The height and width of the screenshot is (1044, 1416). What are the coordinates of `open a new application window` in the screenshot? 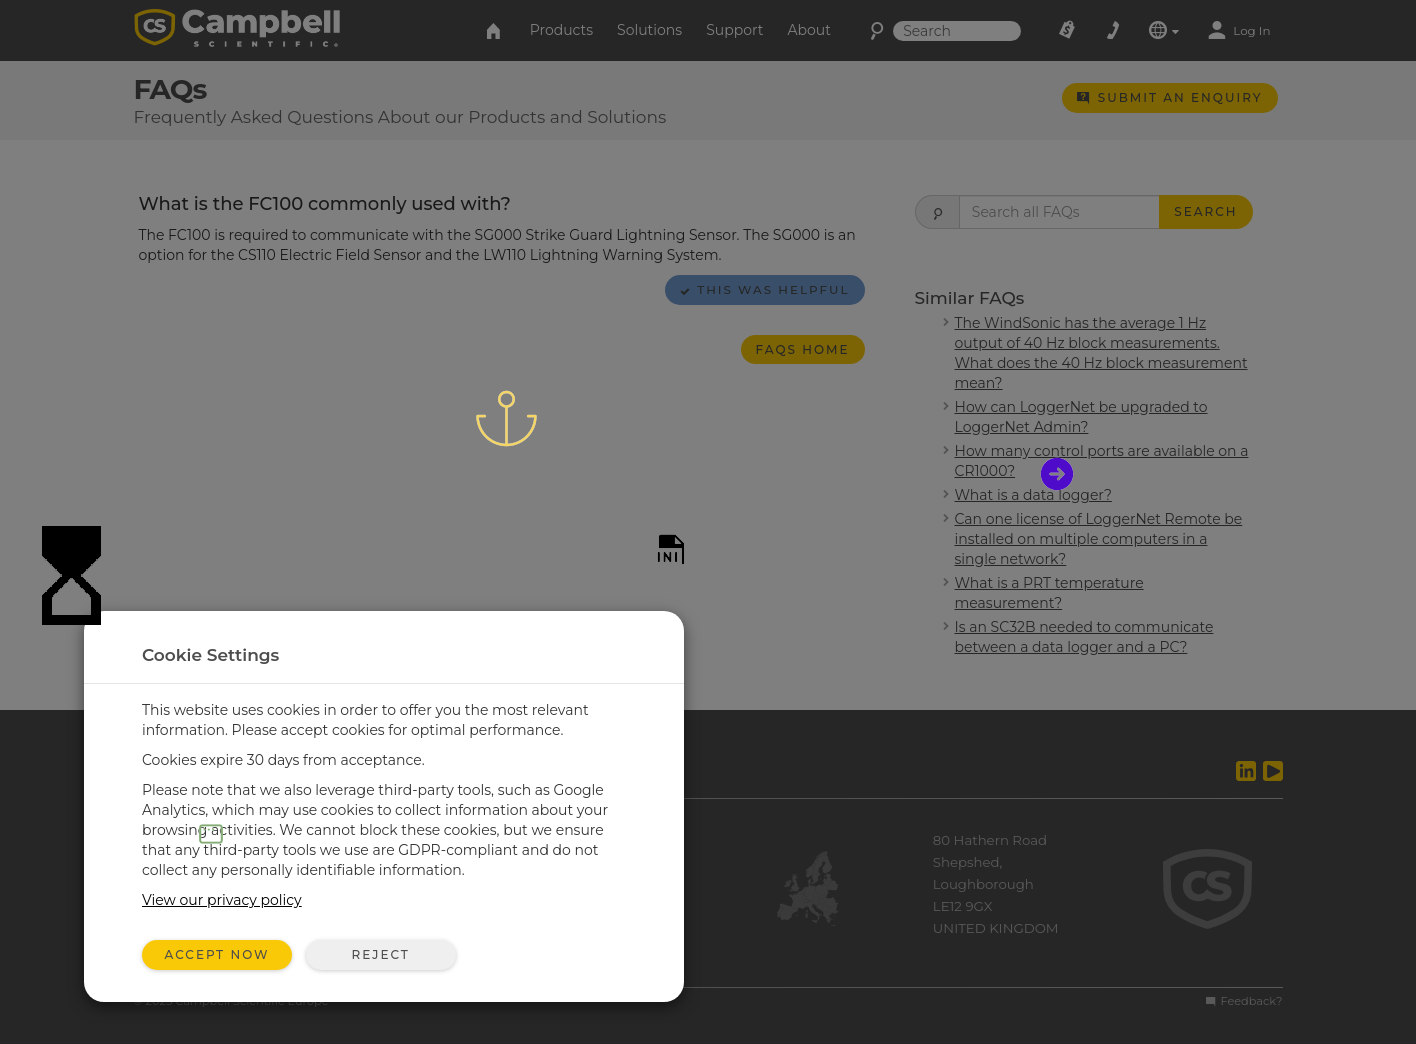 It's located at (211, 834).